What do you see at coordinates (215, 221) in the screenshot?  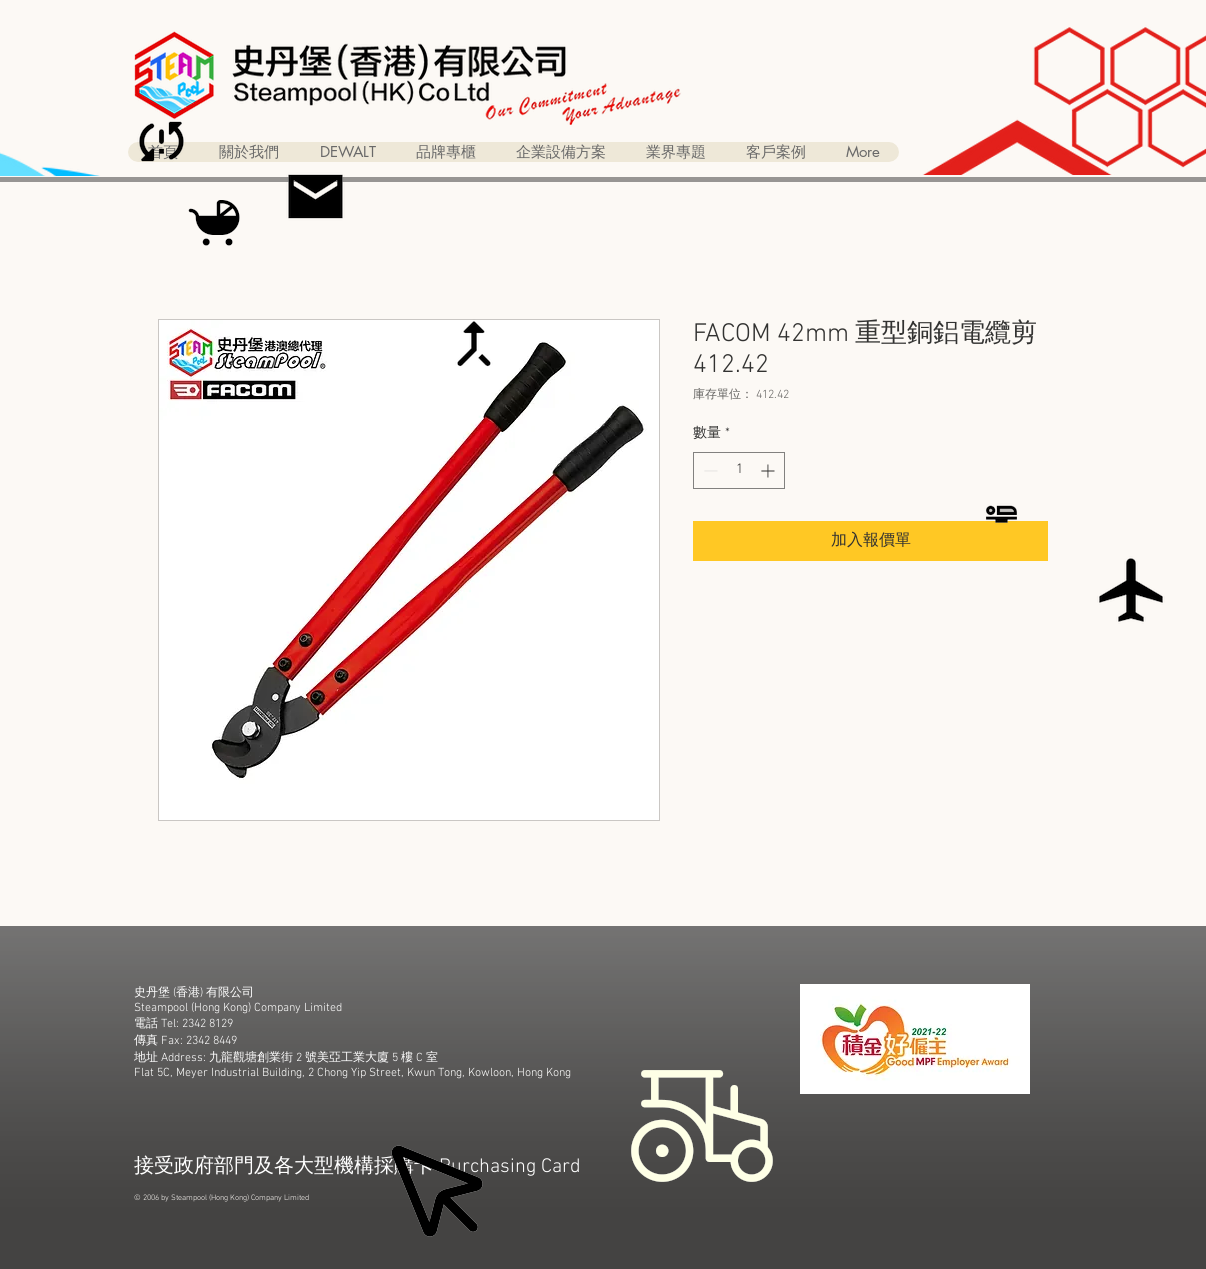 I see `access baby or parenting-related features` at bounding box center [215, 221].